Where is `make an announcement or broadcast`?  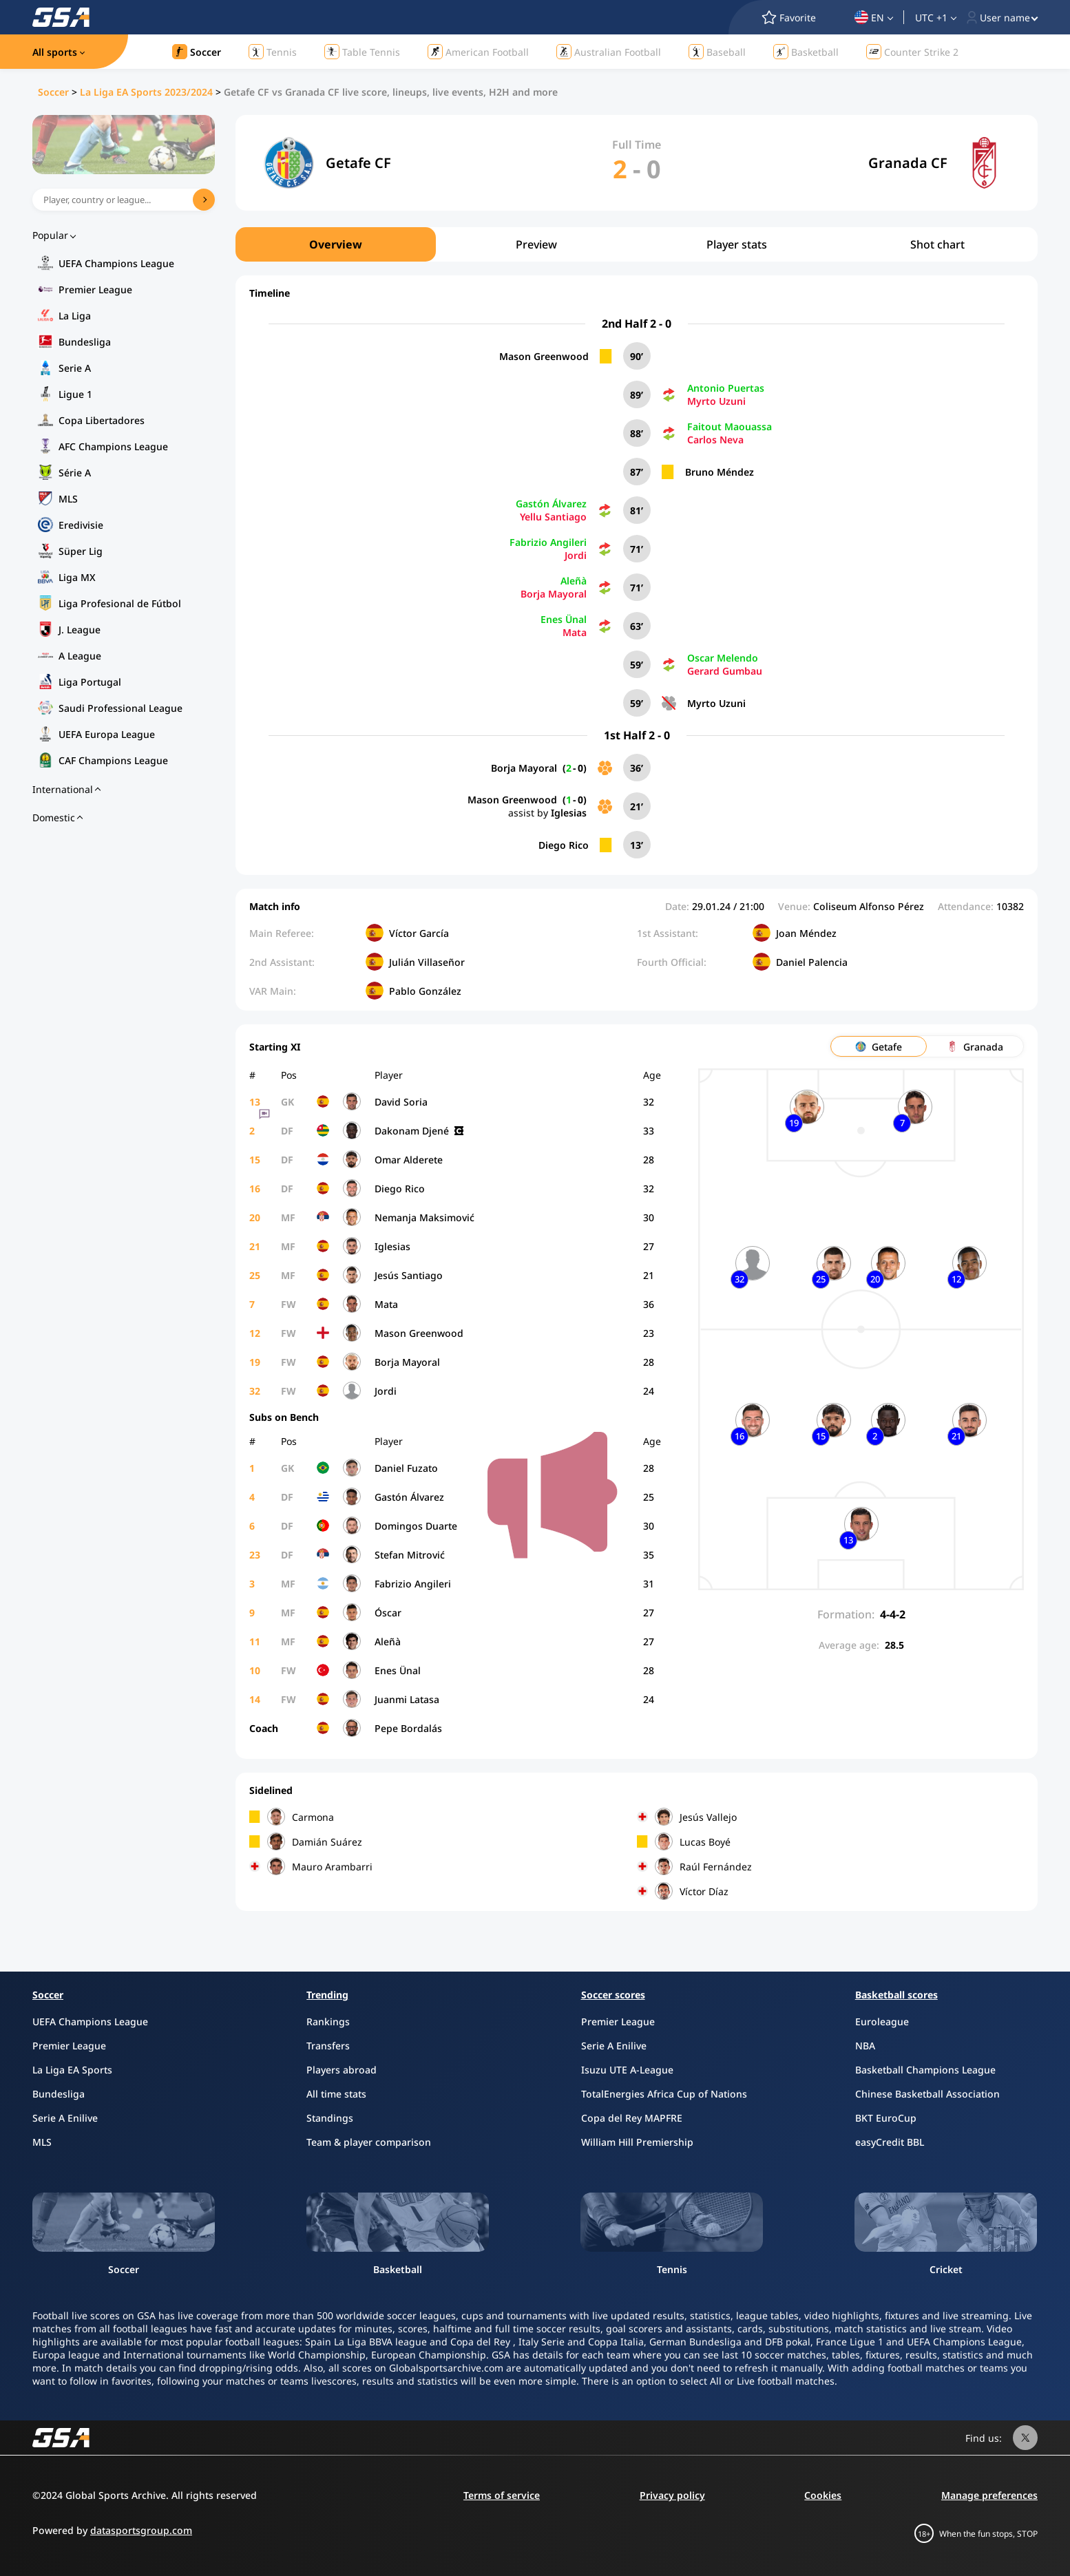
make an announcement or broadcast is located at coordinates (547, 1492).